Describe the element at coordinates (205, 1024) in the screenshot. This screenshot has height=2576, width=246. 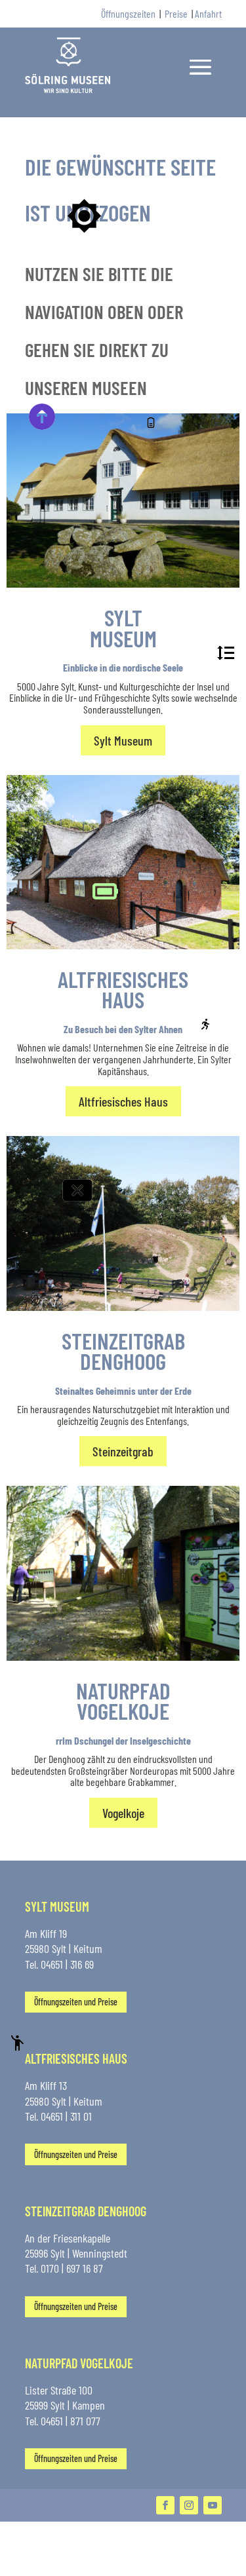
I see `start a running or jogging workout` at that location.